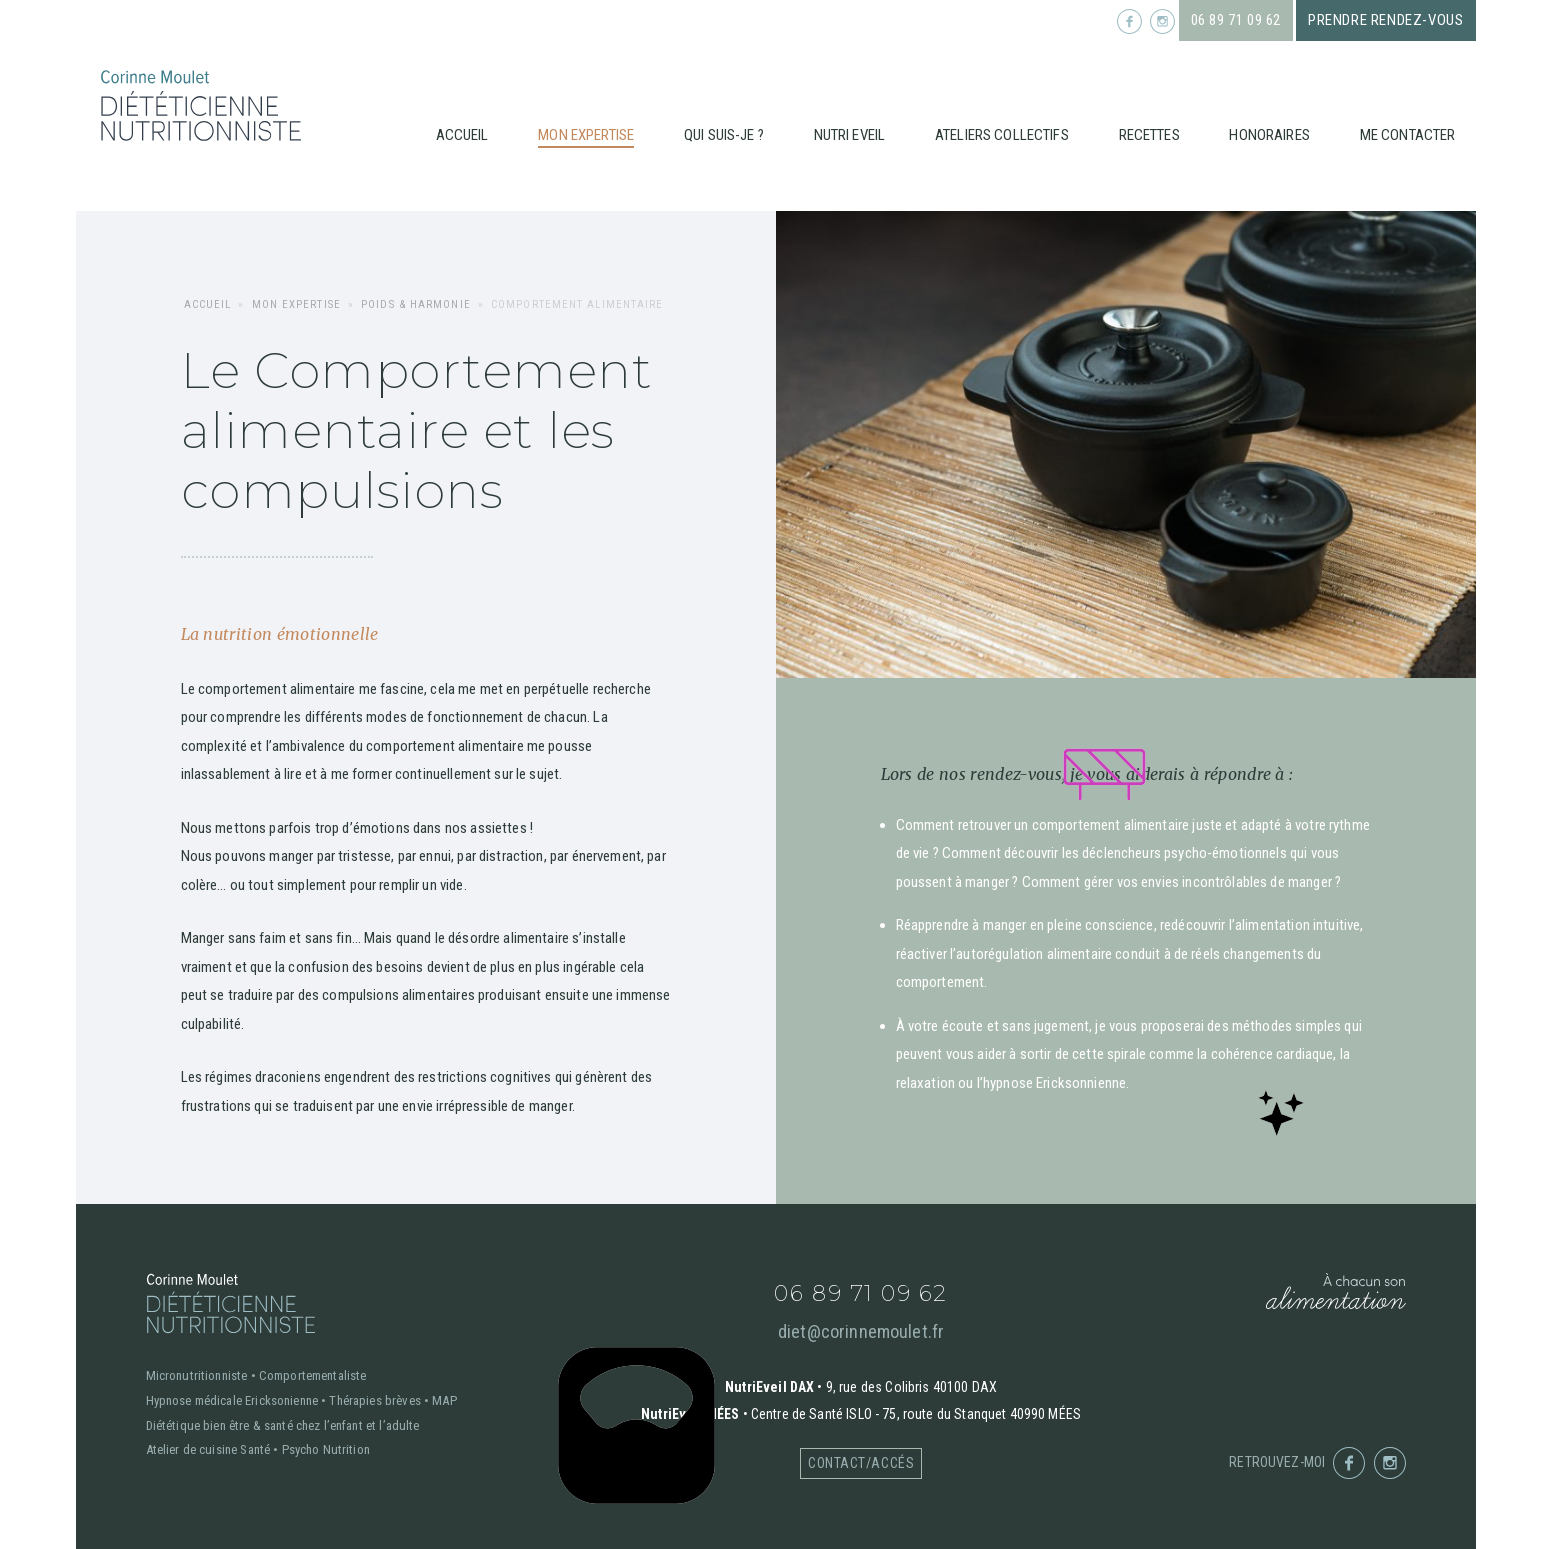 Image resolution: width=1551 pixels, height=1549 pixels. Describe the element at coordinates (1281, 1113) in the screenshot. I see `indicates AI-generated or enhanced content` at that location.